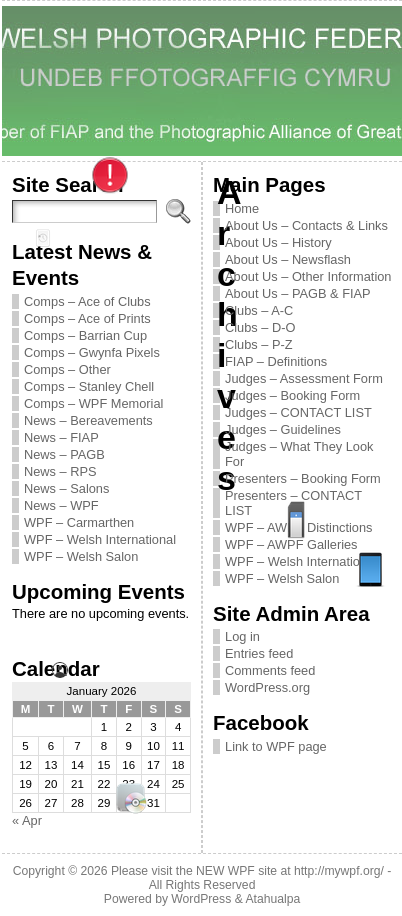 The width and height of the screenshot is (402, 916). I want to click on indicates a warning or alert requiring attention, so click(110, 175).